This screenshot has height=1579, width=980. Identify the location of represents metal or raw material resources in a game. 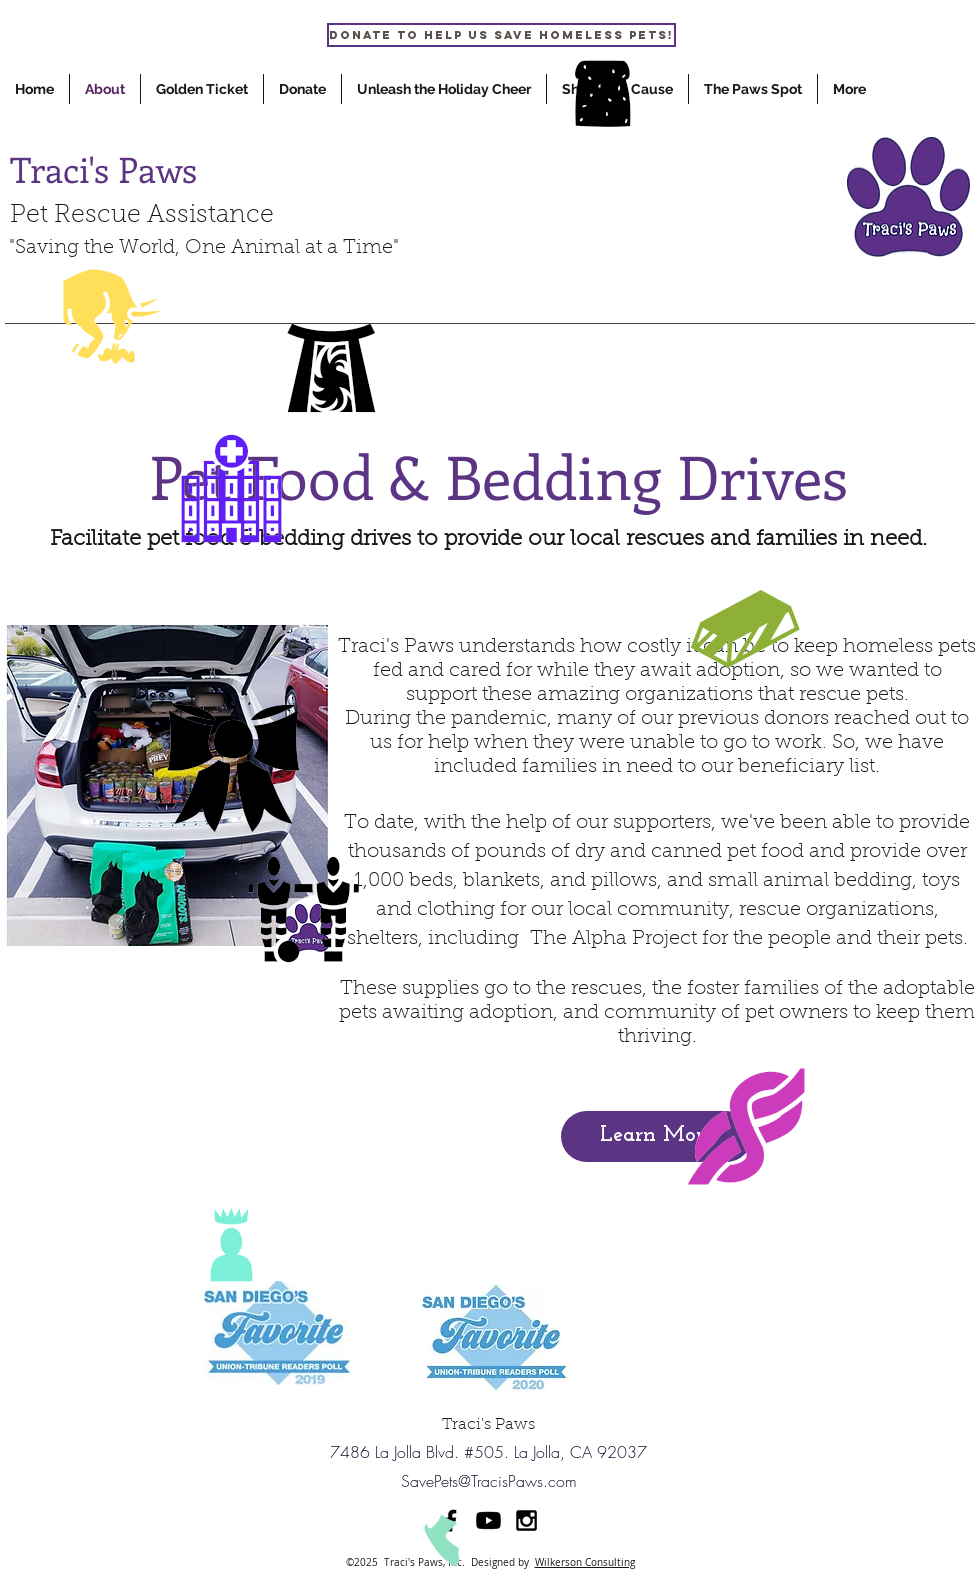
(745, 629).